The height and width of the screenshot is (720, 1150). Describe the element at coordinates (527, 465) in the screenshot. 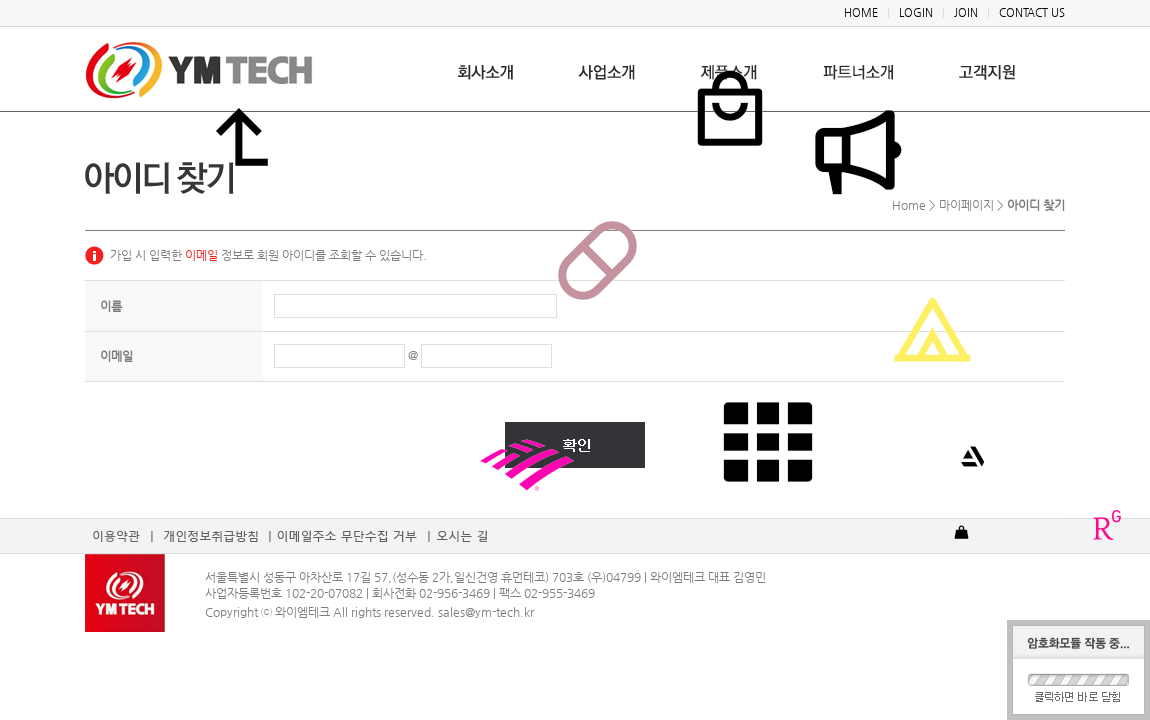

I see `open Bank of America app` at that location.